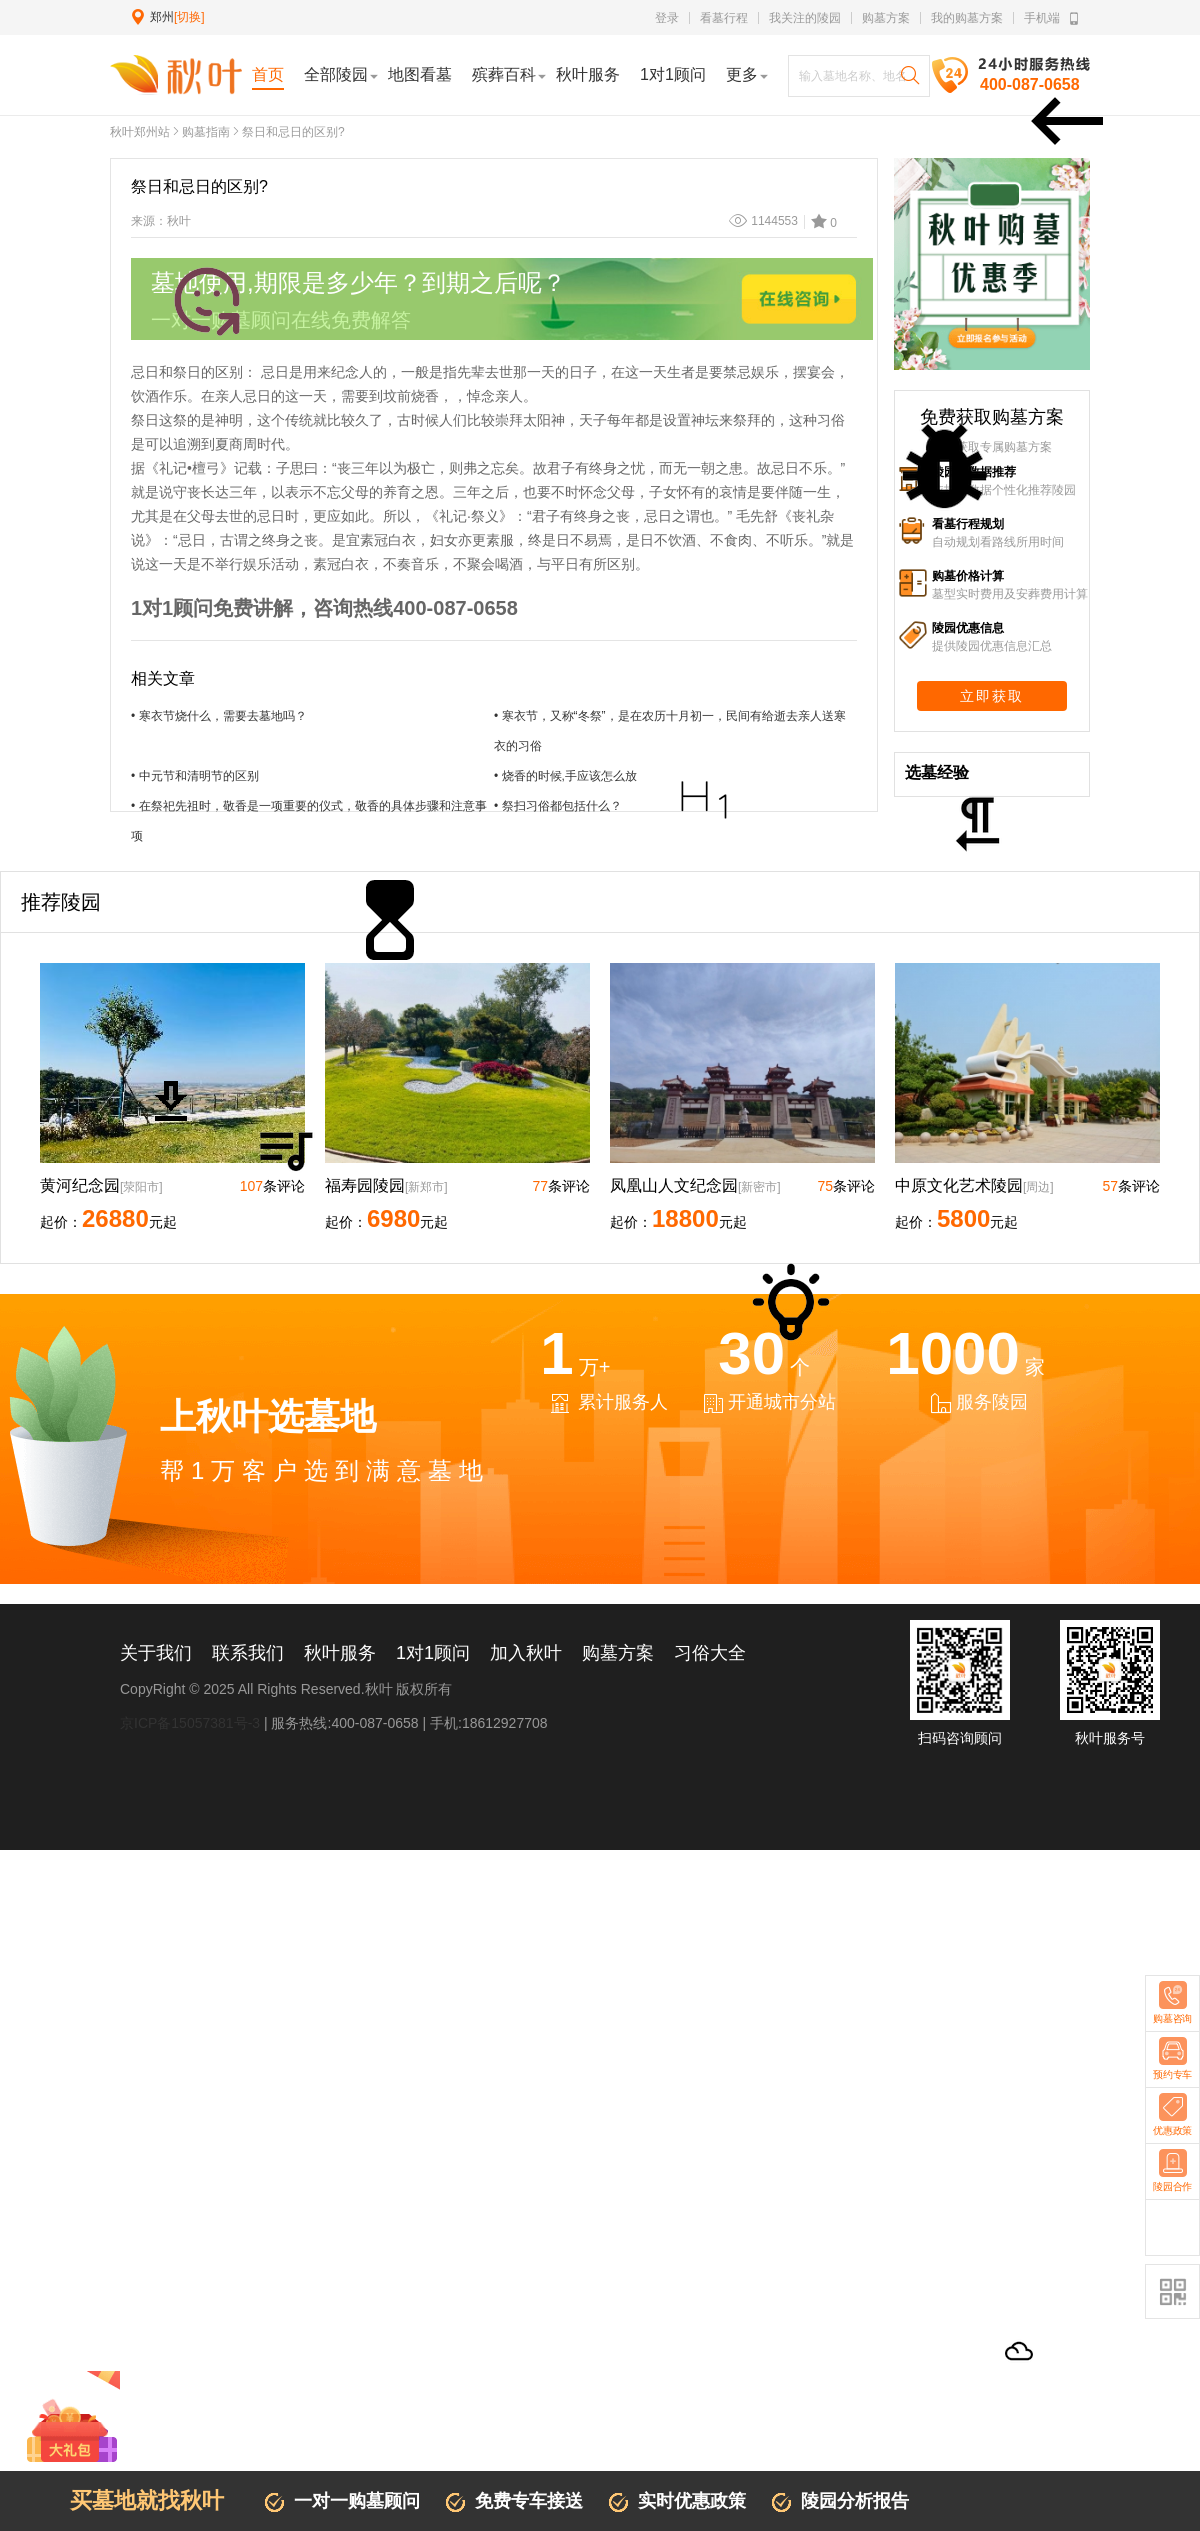 This screenshot has width=1200, height=2531. I want to click on view cloud storage, so click(1019, 2351).